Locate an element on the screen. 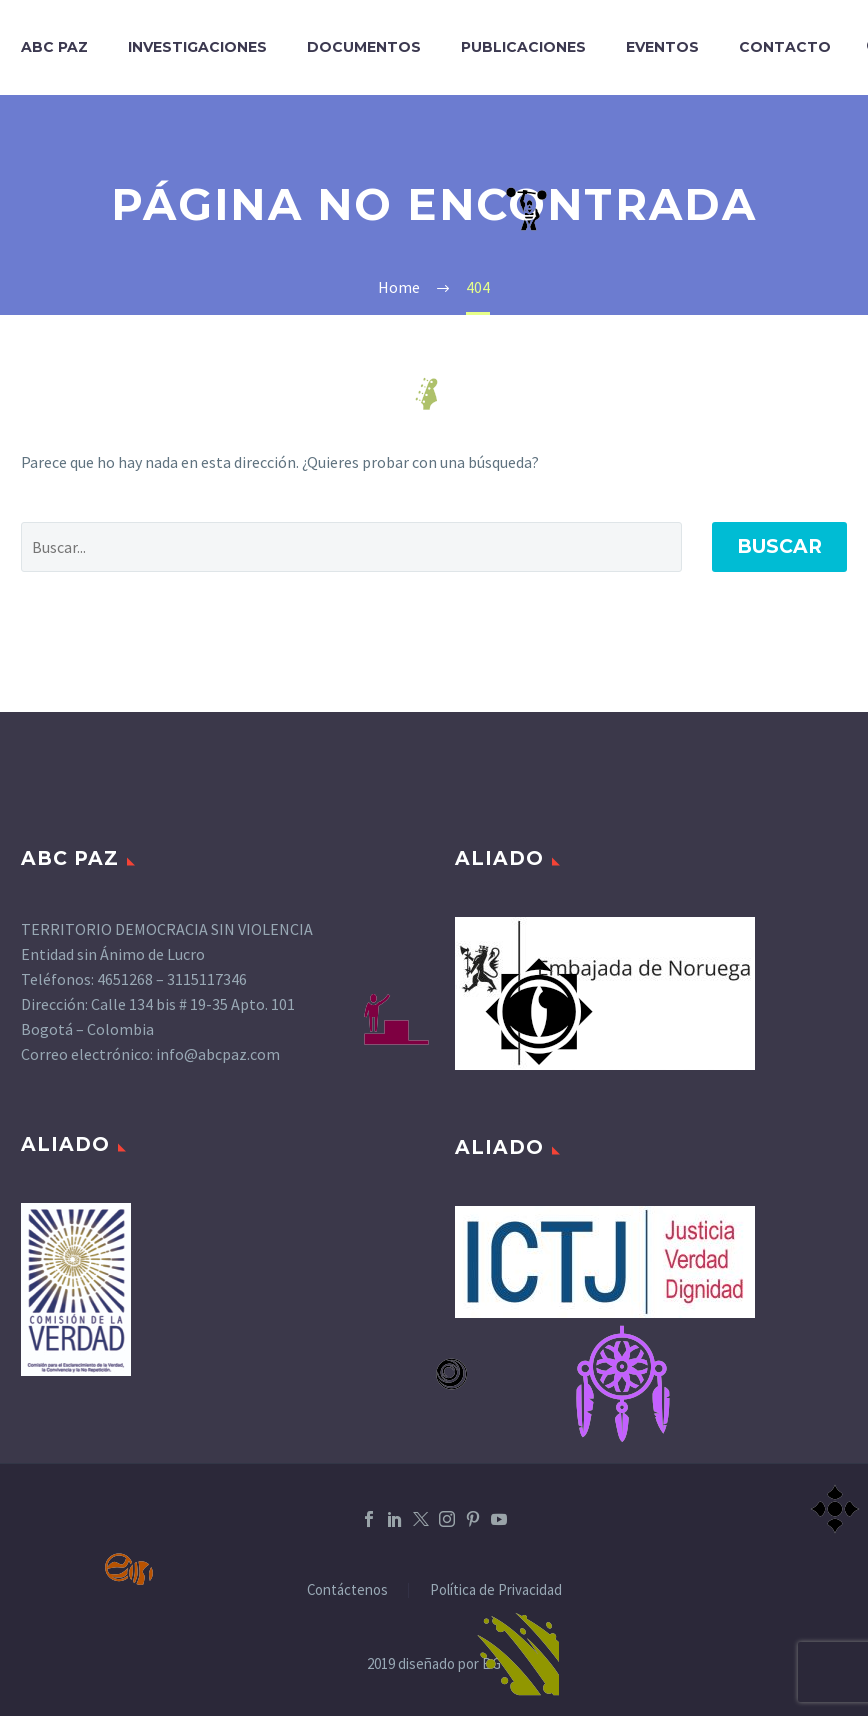  indicates second place ranking or achievement is located at coordinates (396, 1012).